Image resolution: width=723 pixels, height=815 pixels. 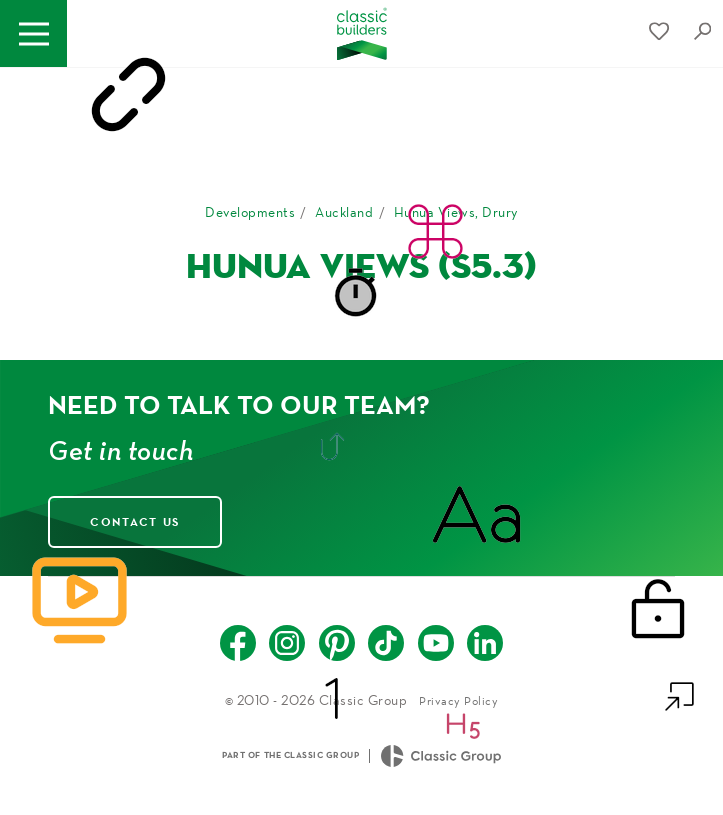 I want to click on import or bring content into a container, so click(x=679, y=696).